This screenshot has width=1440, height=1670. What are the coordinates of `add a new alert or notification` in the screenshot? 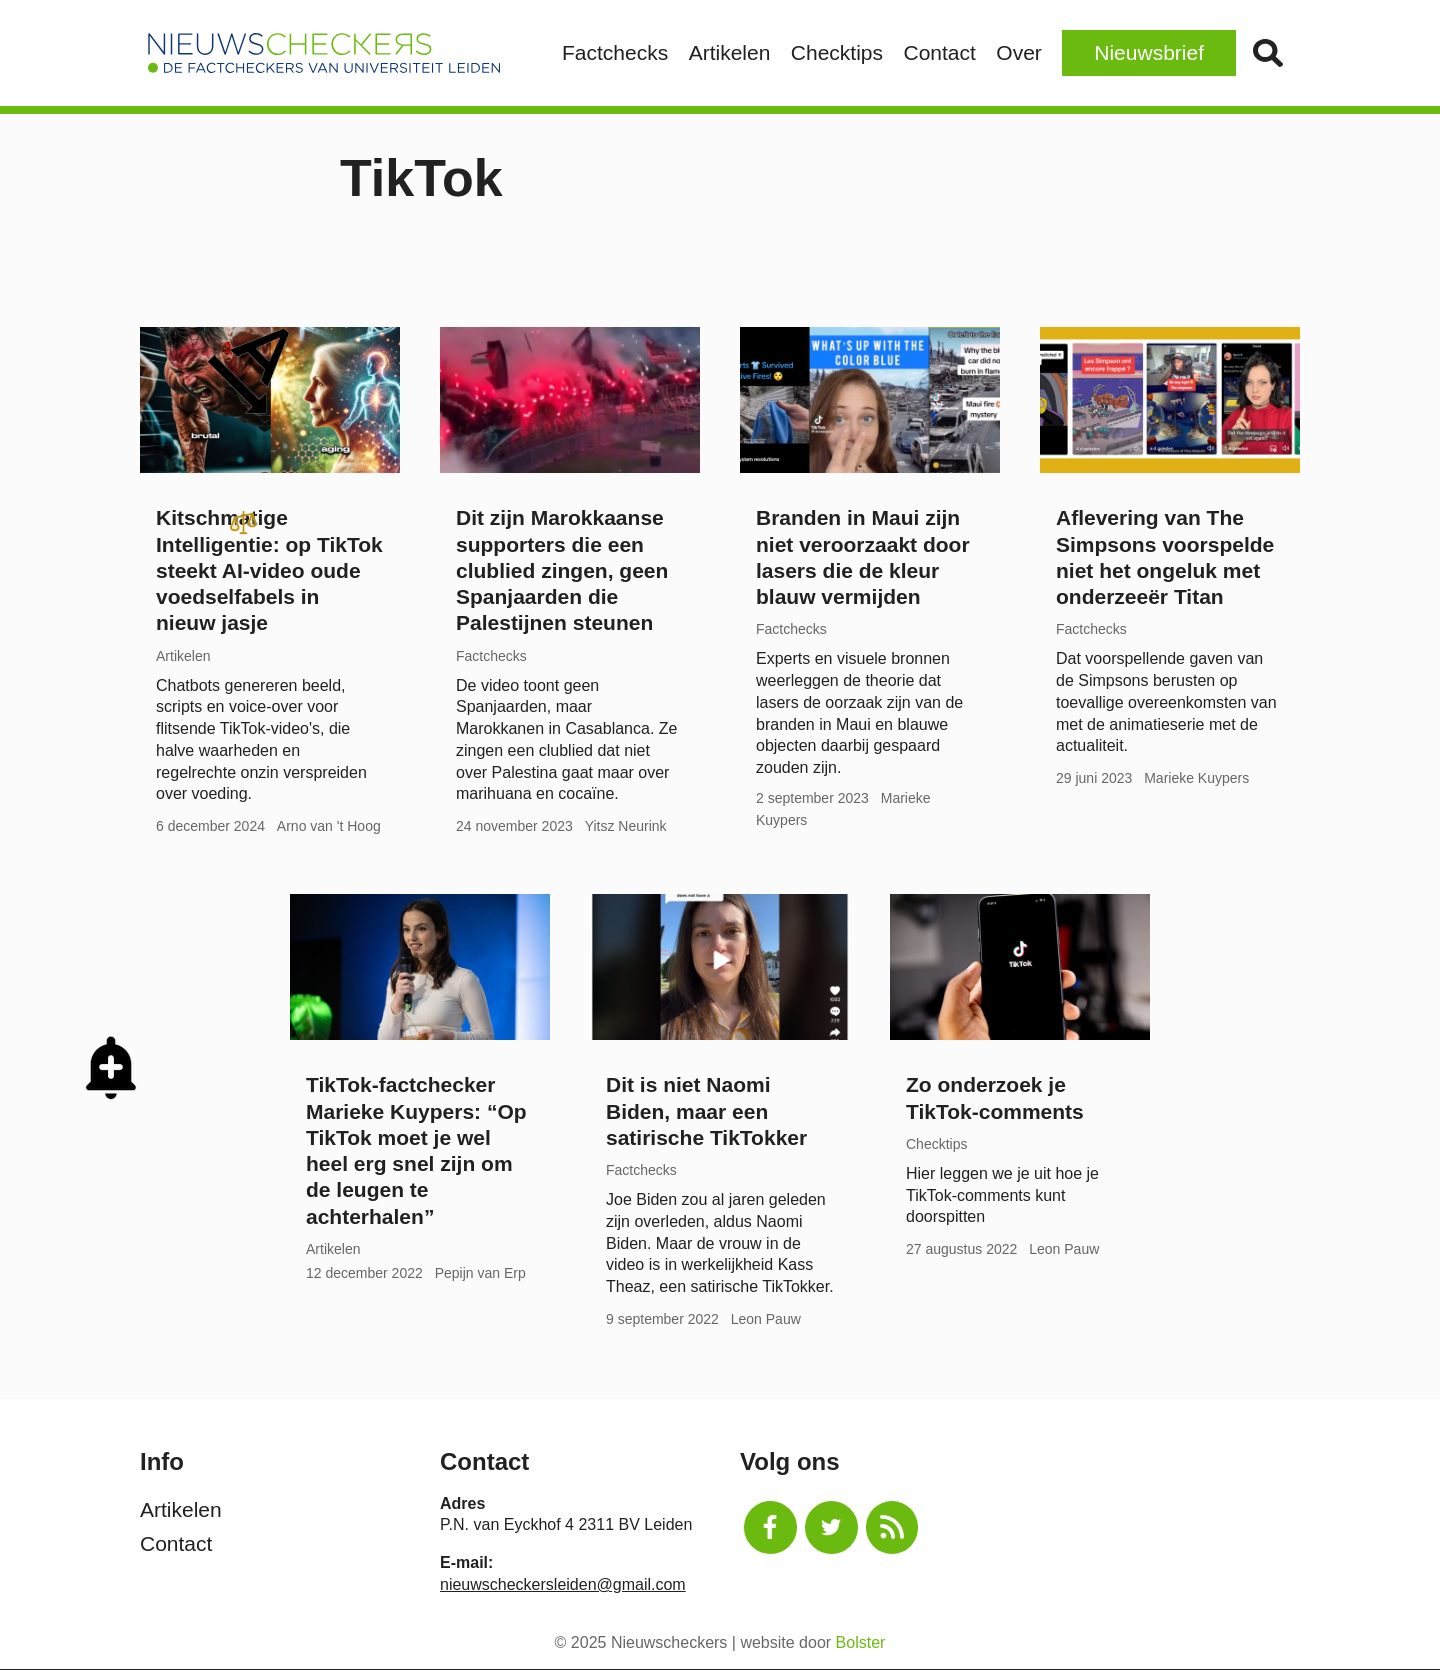 It's located at (111, 1067).